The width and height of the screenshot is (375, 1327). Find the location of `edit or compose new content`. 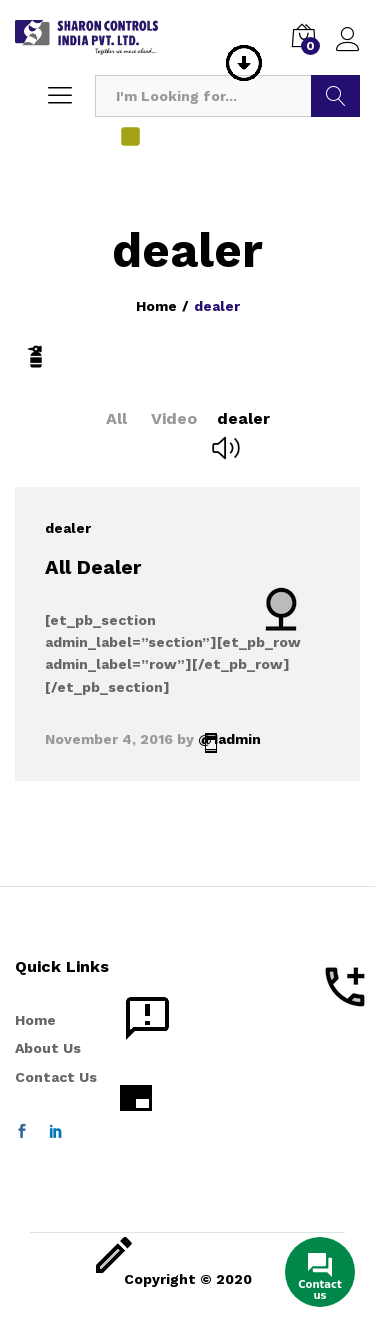

edit or compose new content is located at coordinates (114, 1255).